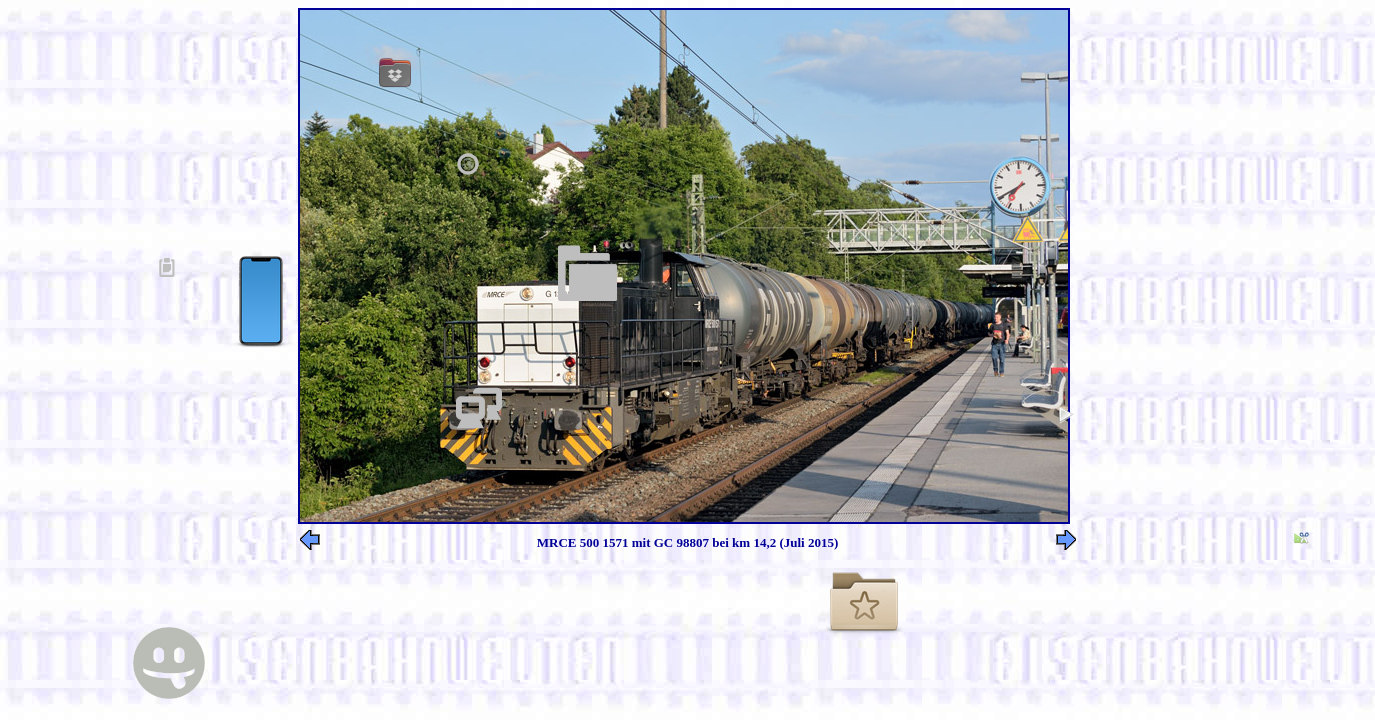  What do you see at coordinates (864, 605) in the screenshot?
I see `access your bookmarked files and folders` at bounding box center [864, 605].